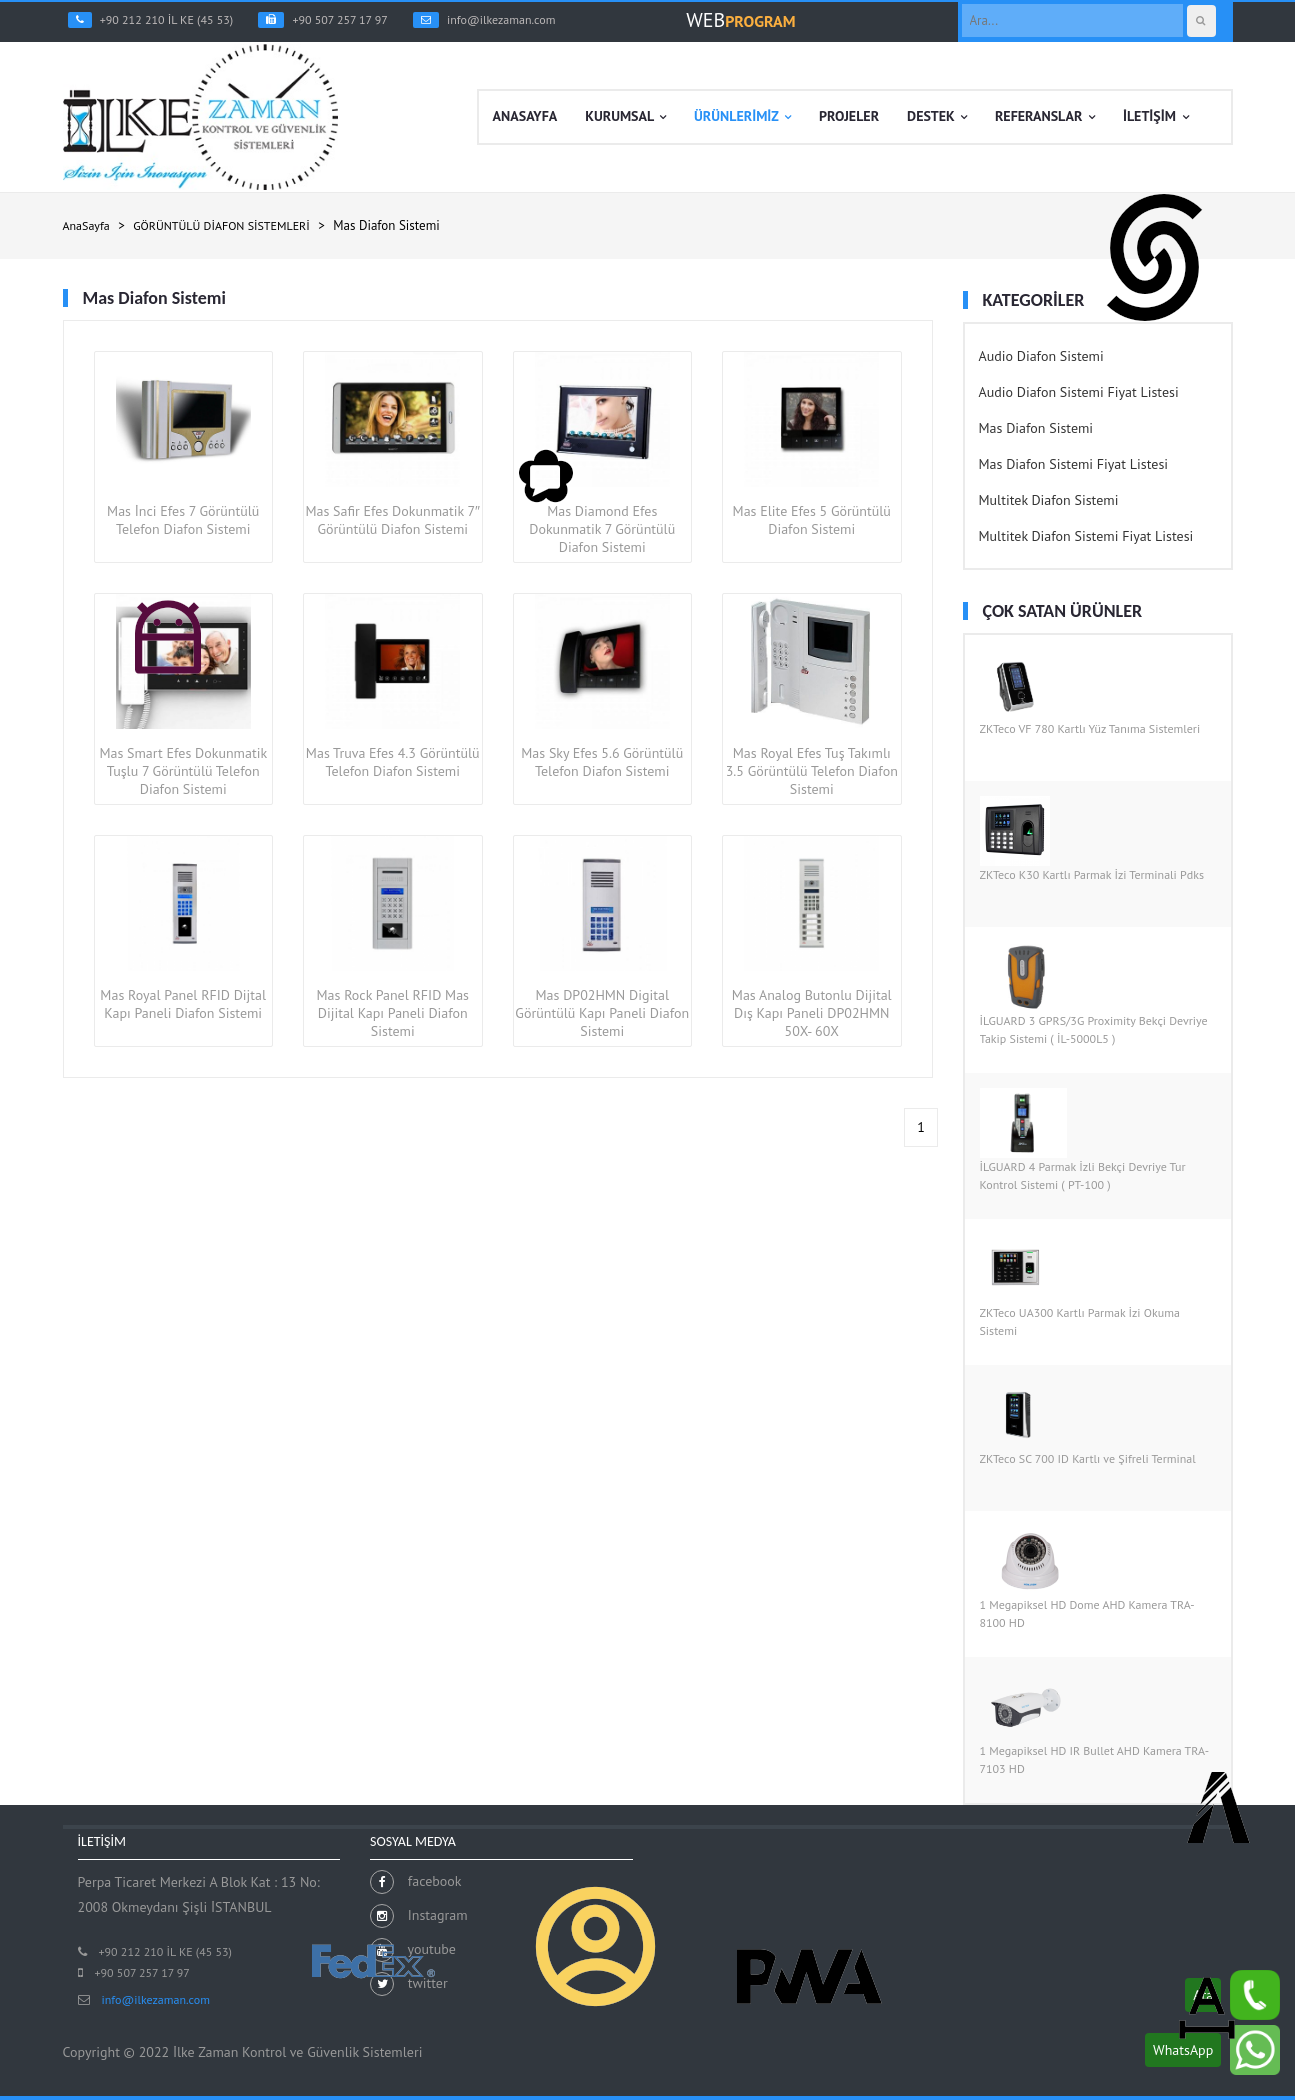 This screenshot has width=1295, height=2100. I want to click on adjust letter spacing in text, so click(1207, 2008).